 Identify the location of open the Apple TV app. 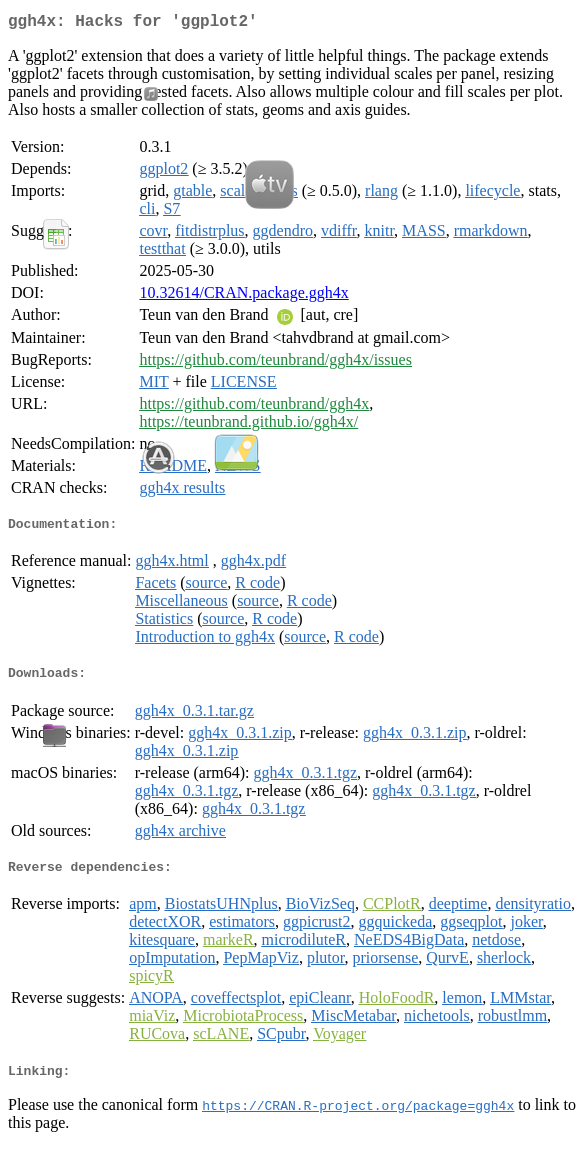
(269, 184).